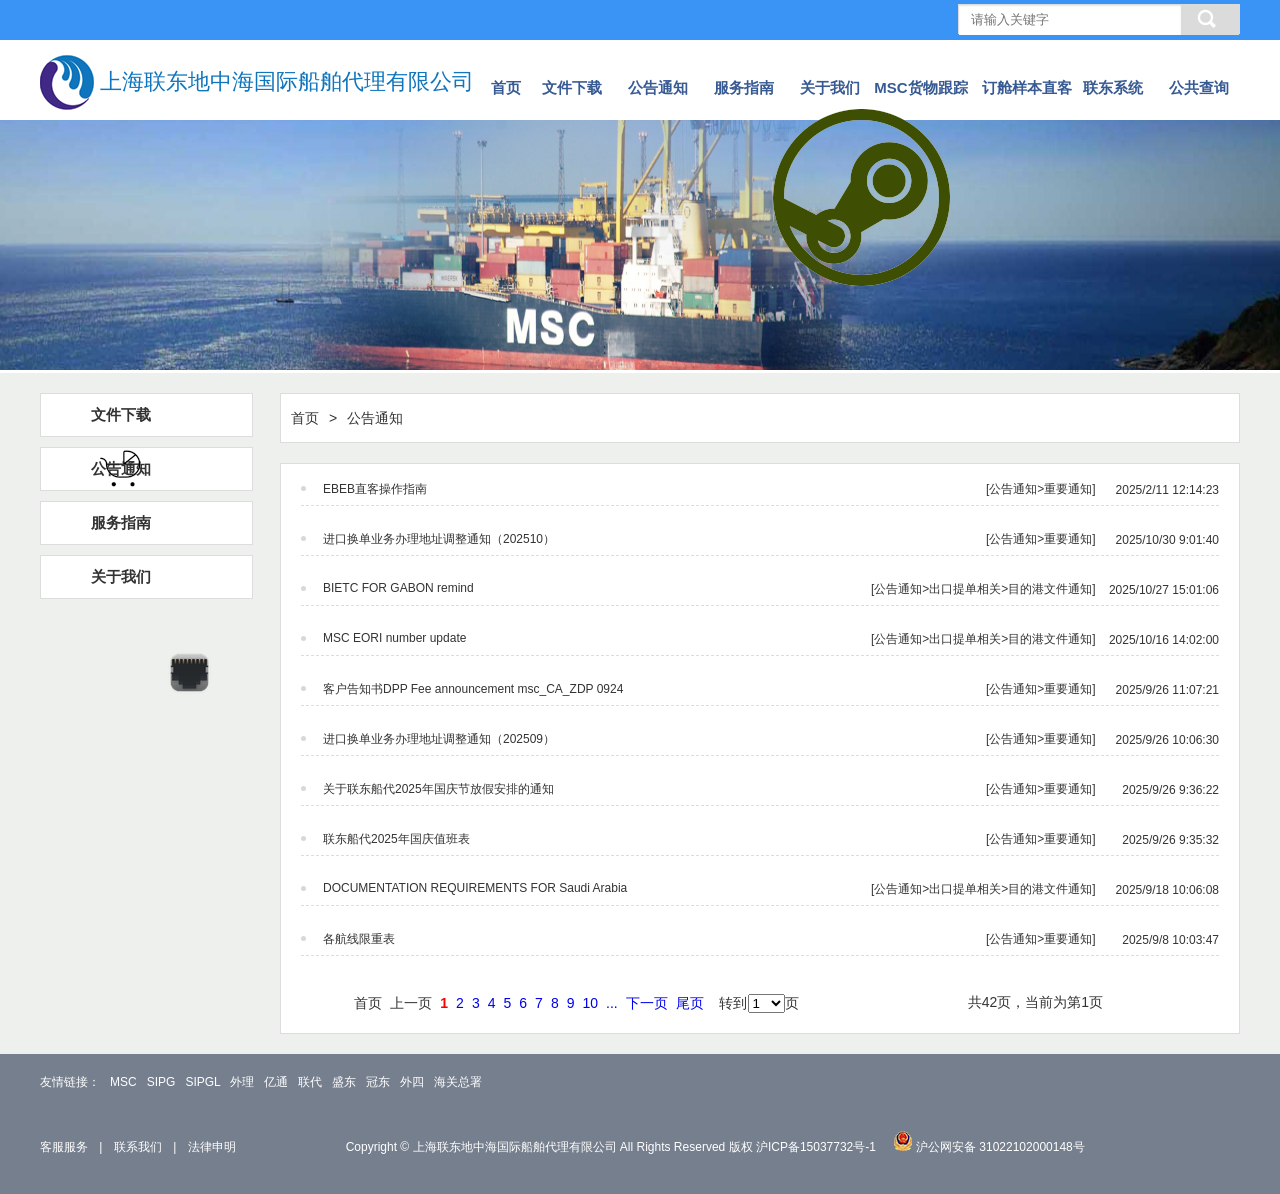 The height and width of the screenshot is (1194, 1280). Describe the element at coordinates (121, 467) in the screenshot. I see `access baby or parenting-related features` at that location.